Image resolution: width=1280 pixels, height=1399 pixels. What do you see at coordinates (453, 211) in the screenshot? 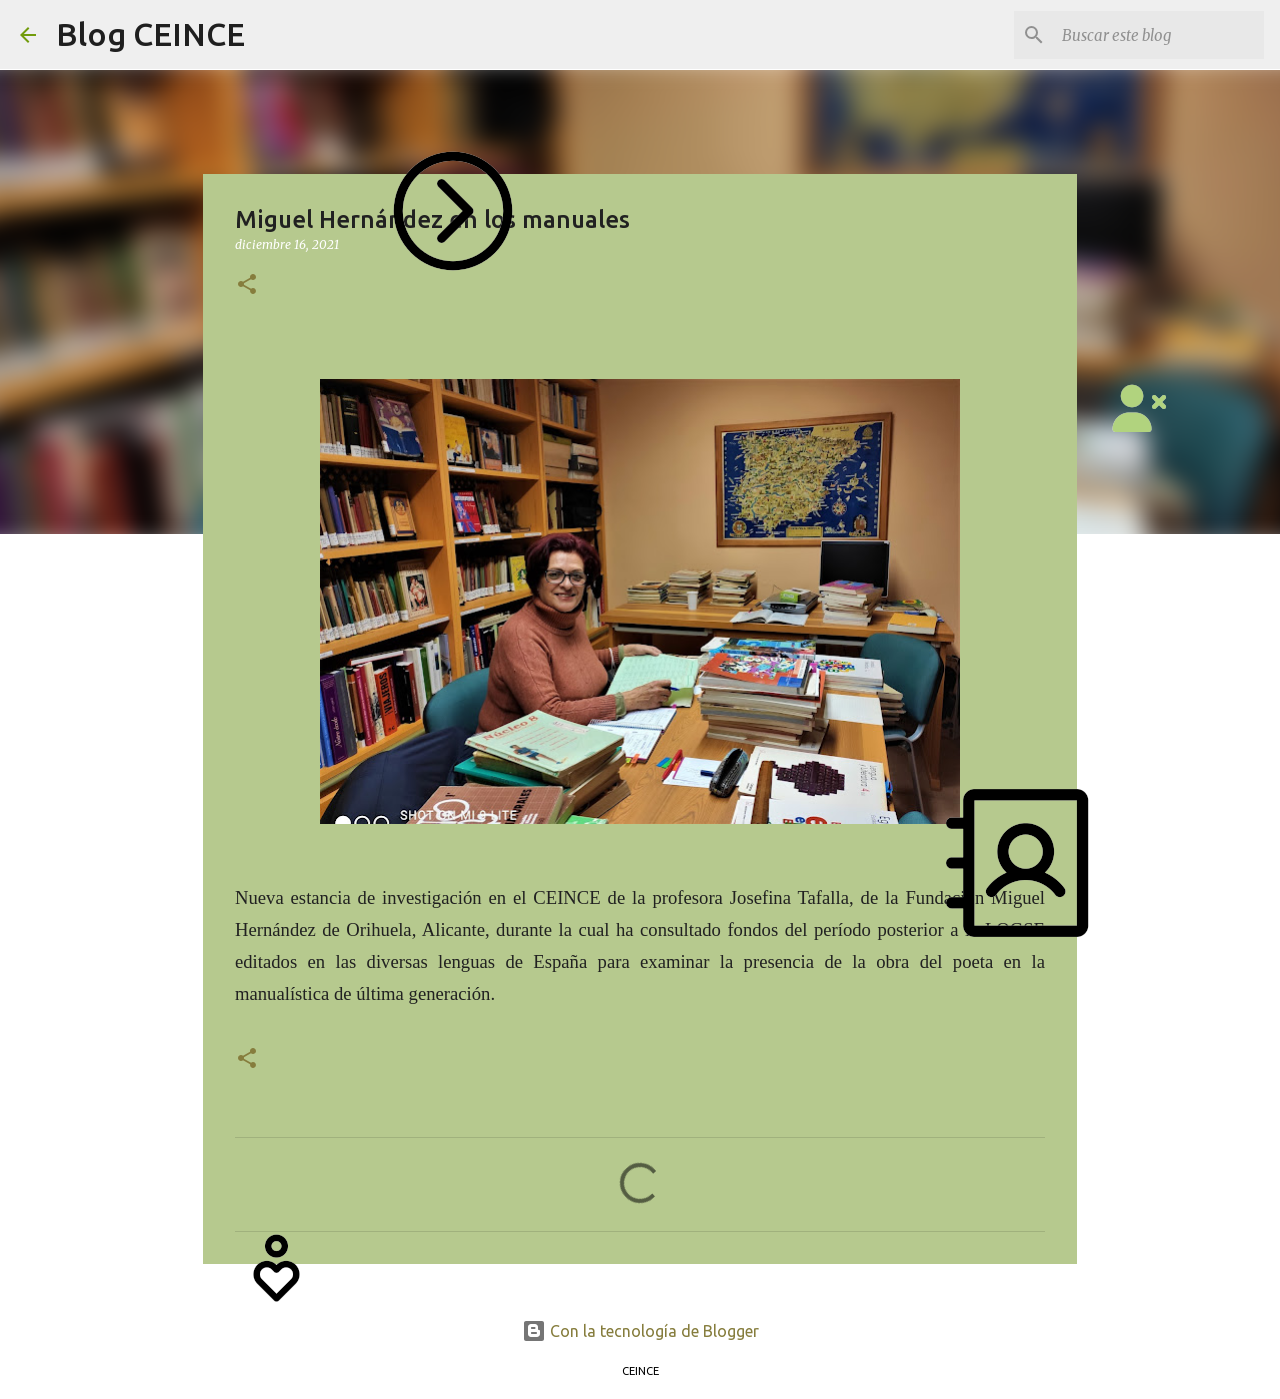
I see `navigate to the next item or screen` at bounding box center [453, 211].